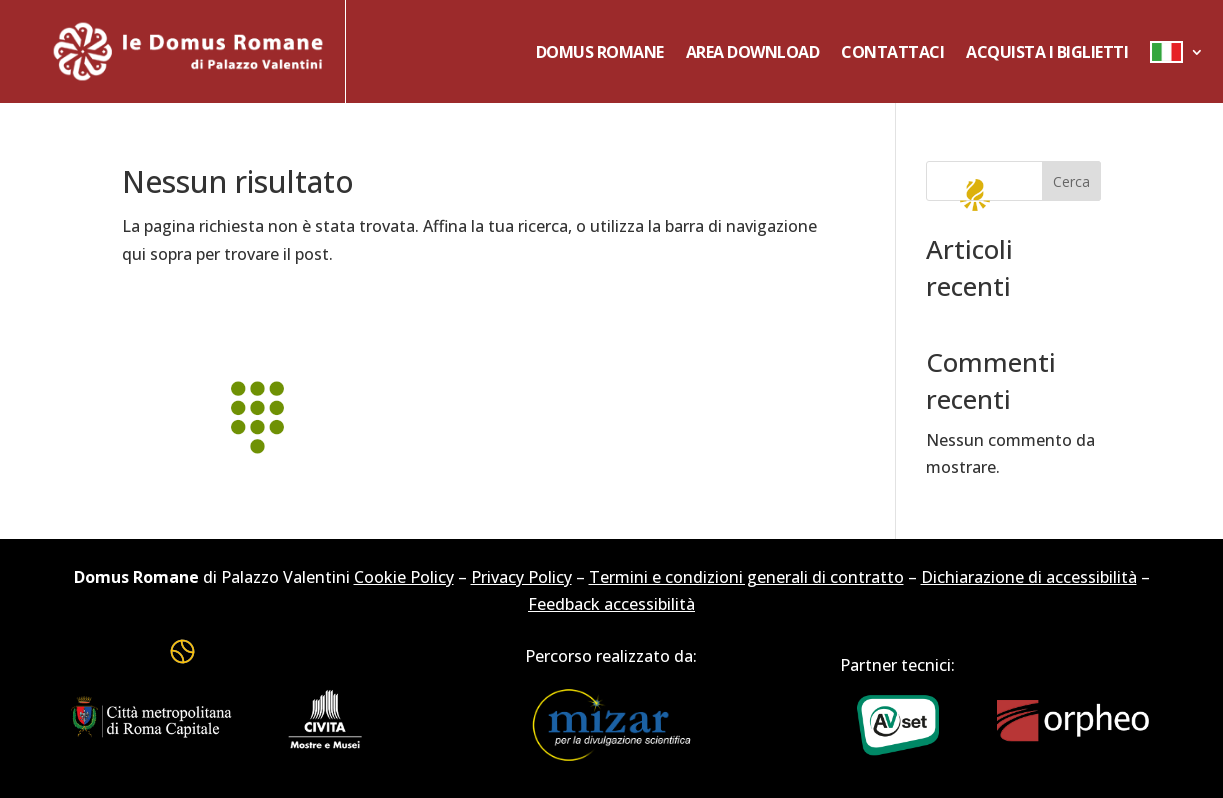  What do you see at coordinates (257, 417) in the screenshot?
I see `open the phone dialer` at bounding box center [257, 417].